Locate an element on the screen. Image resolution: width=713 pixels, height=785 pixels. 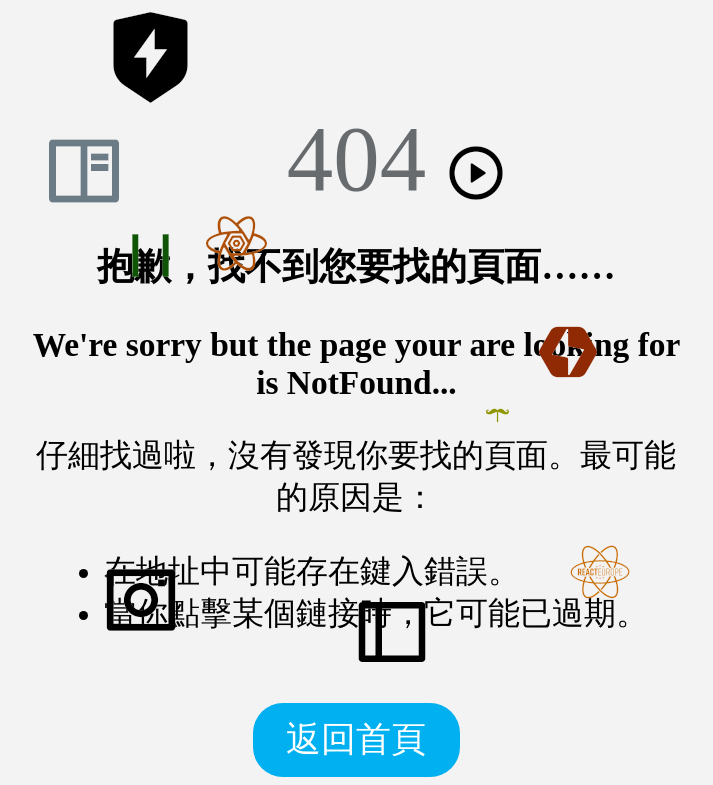
indicates active security protection or firewall enabled is located at coordinates (150, 57).